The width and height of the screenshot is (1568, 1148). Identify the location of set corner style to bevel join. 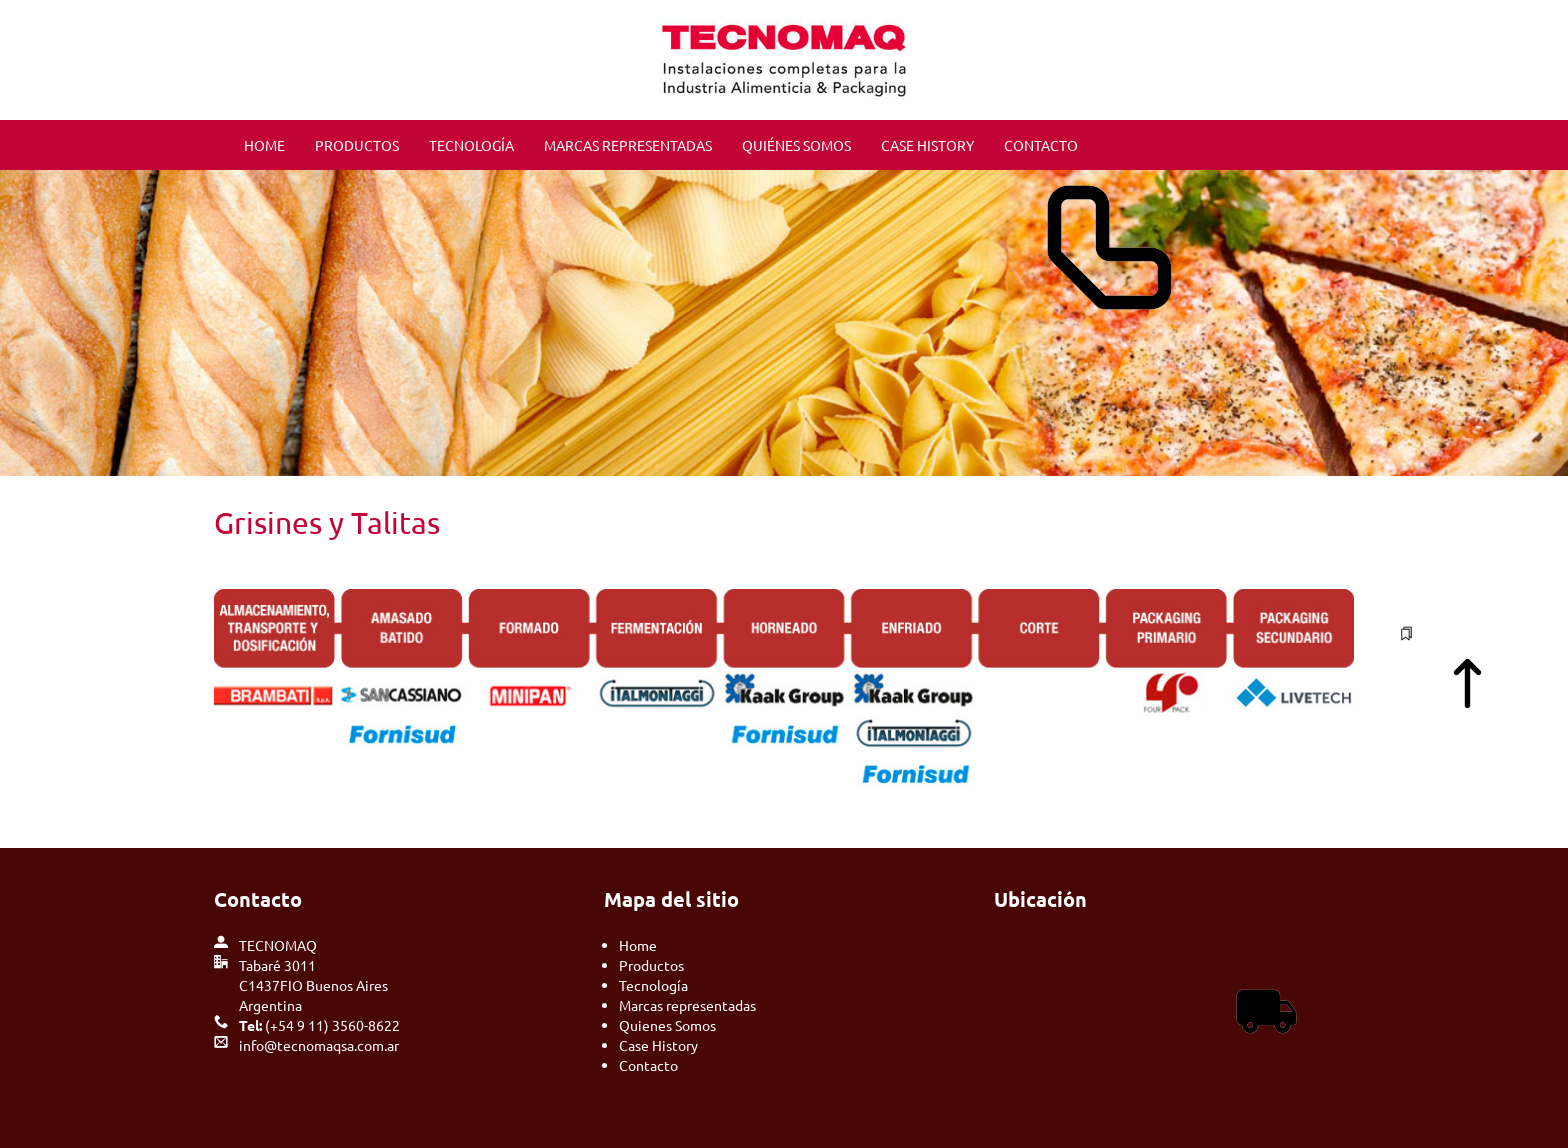
(1109, 247).